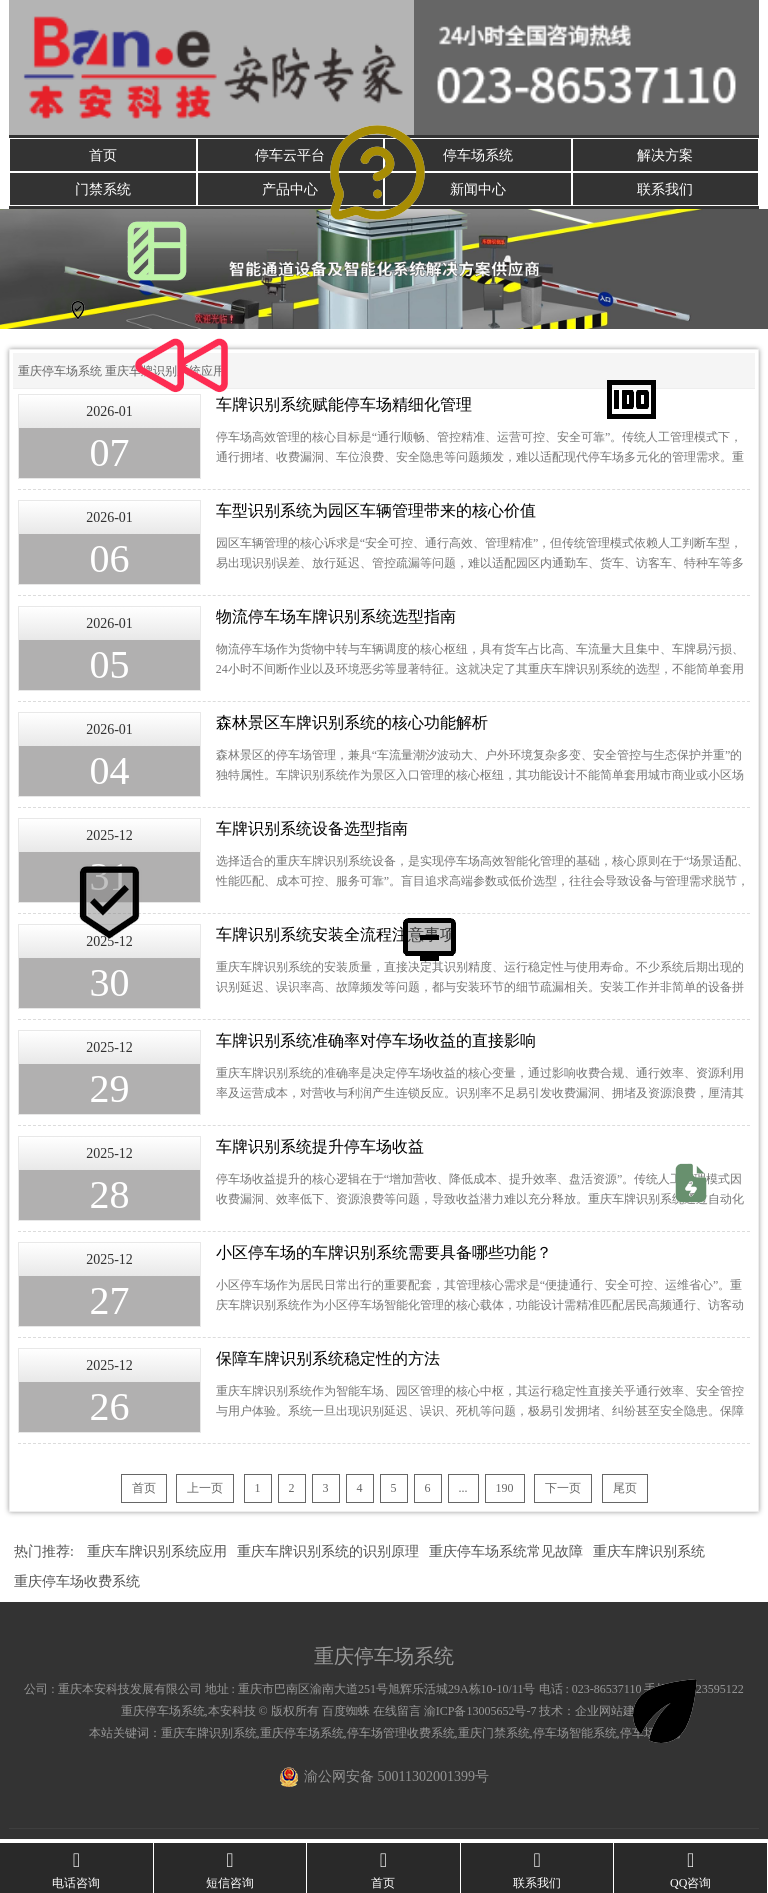  What do you see at coordinates (184, 362) in the screenshot?
I see `rewind or skip to previous track` at bounding box center [184, 362].